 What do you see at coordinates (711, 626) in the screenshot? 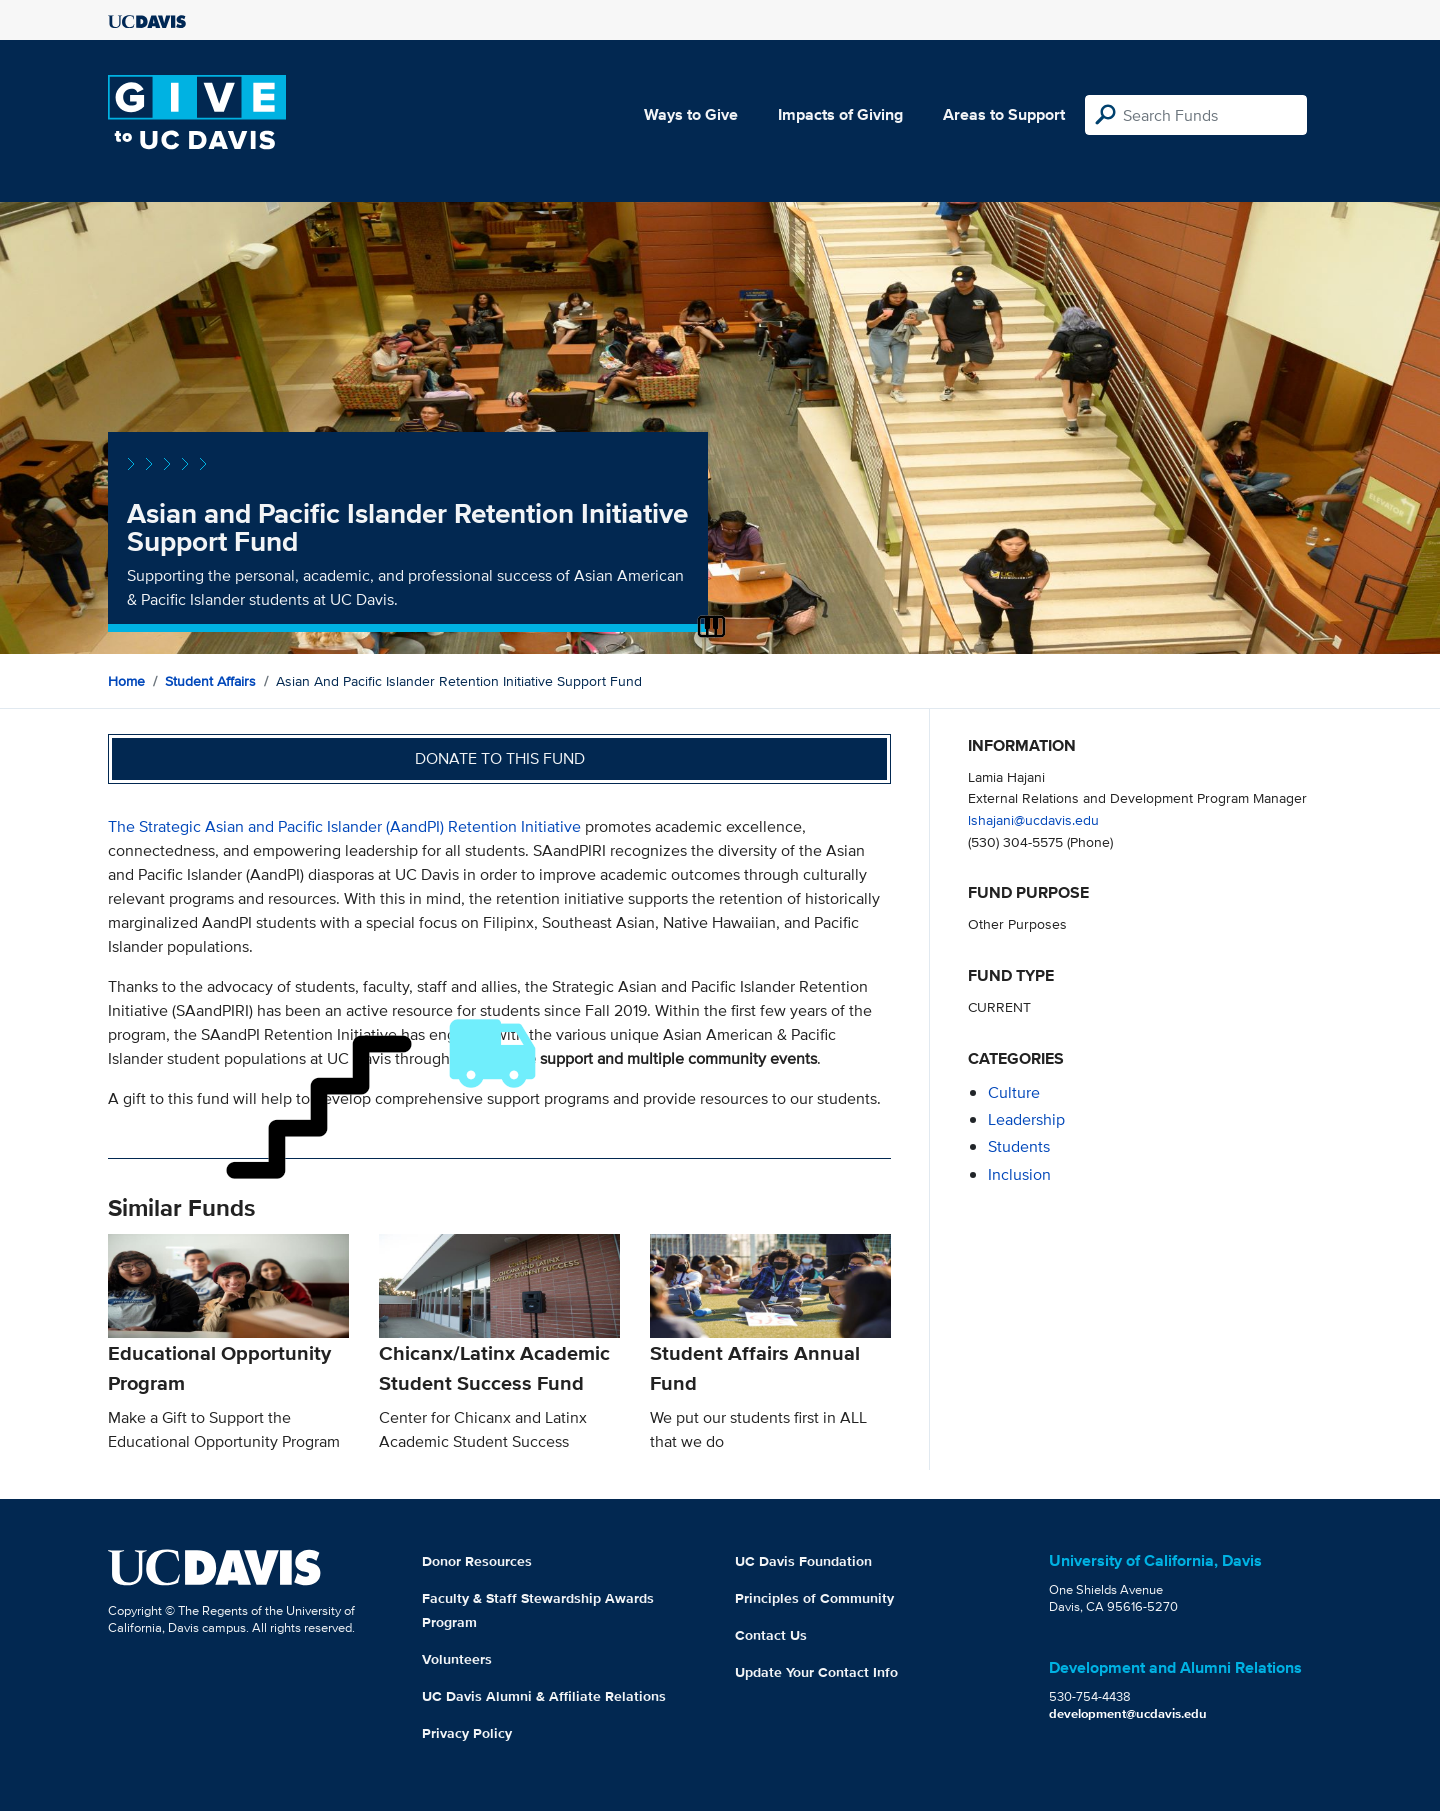
I see `open piano or keyboard instrument app` at bounding box center [711, 626].